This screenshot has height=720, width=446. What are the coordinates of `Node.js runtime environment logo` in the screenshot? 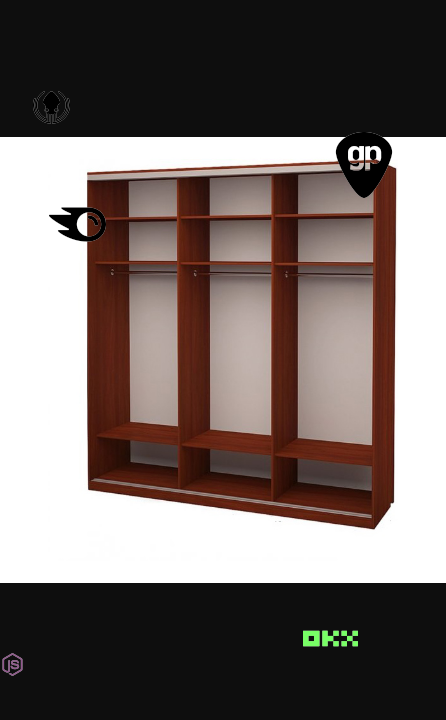 It's located at (12, 664).